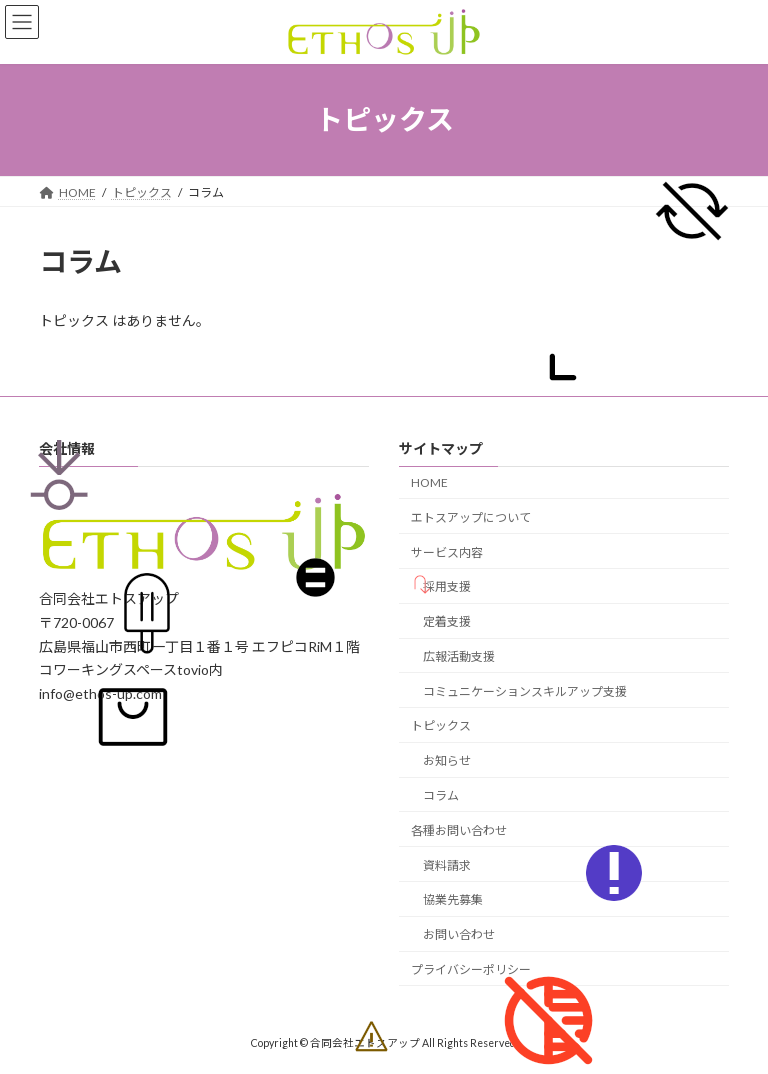 Image resolution: width=768 pixels, height=1074 pixels. I want to click on redo or repeat last action, so click(421, 584).